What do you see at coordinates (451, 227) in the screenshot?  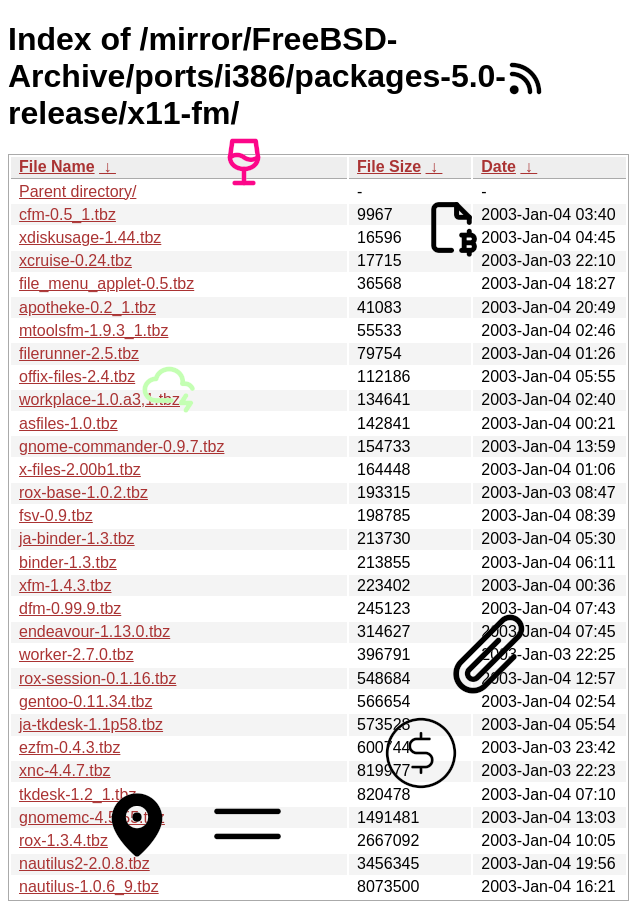 I see `view bitcoin-related document` at bounding box center [451, 227].